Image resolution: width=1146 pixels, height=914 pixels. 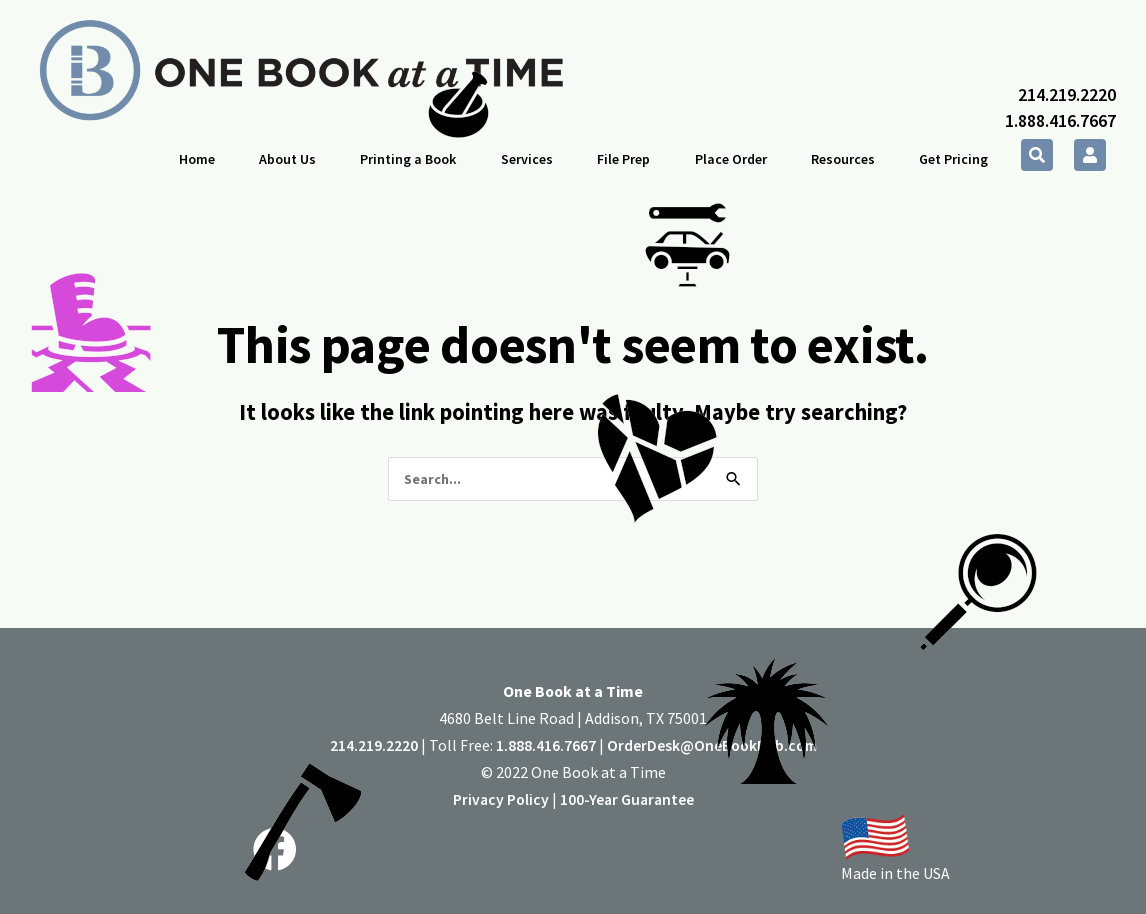 I want to click on search for items or content, so click(x=978, y=593).